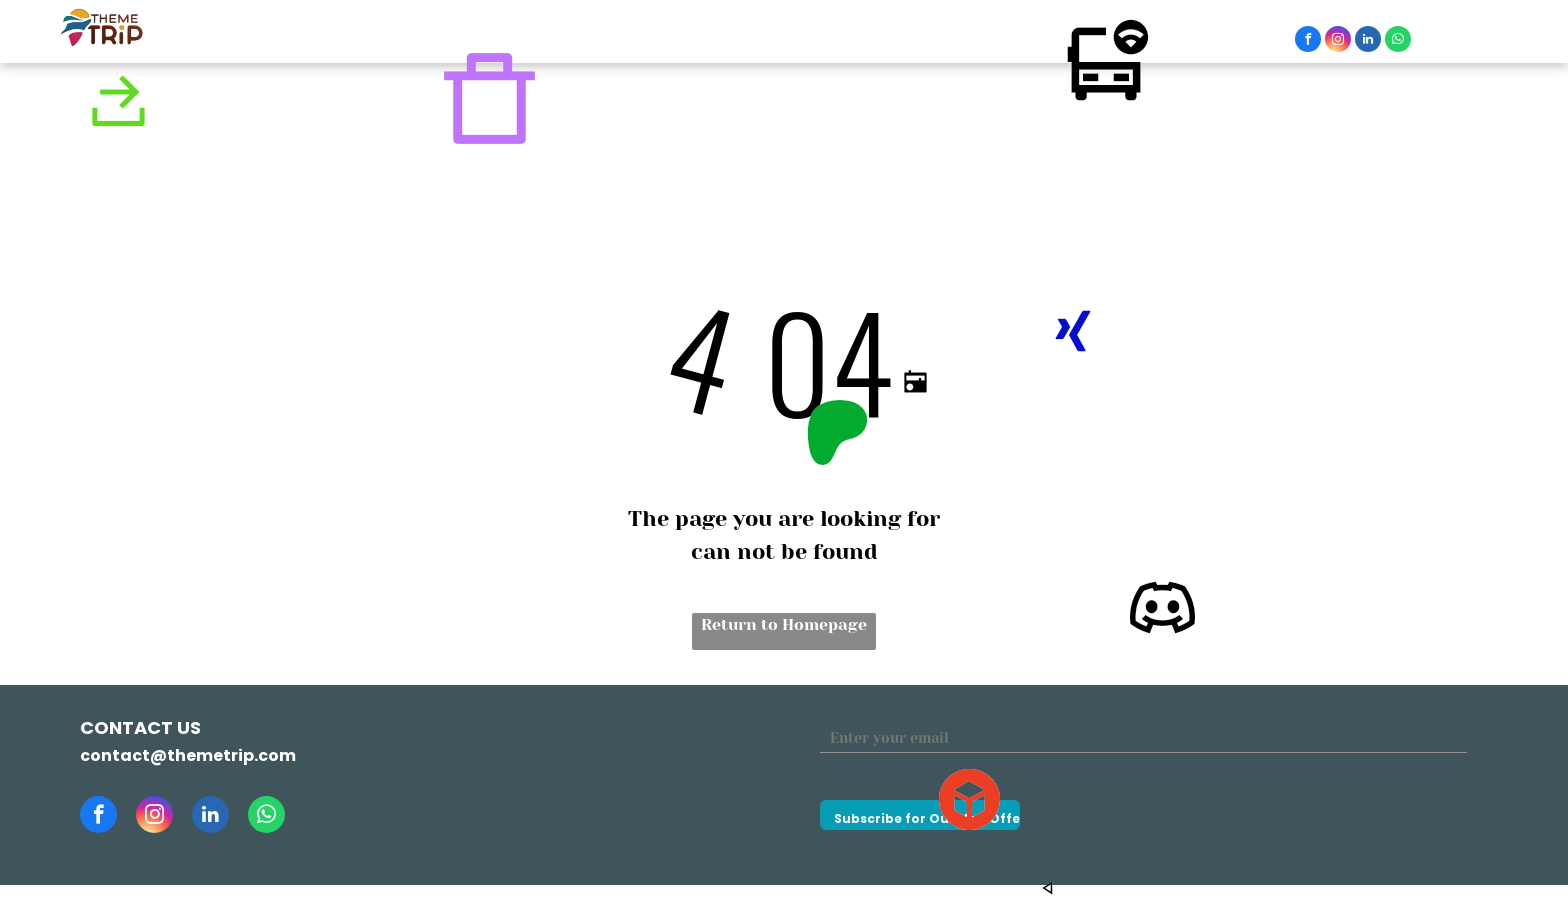 This screenshot has width=1568, height=923. Describe the element at coordinates (1049, 888) in the screenshot. I see `play media in reverse` at that location.